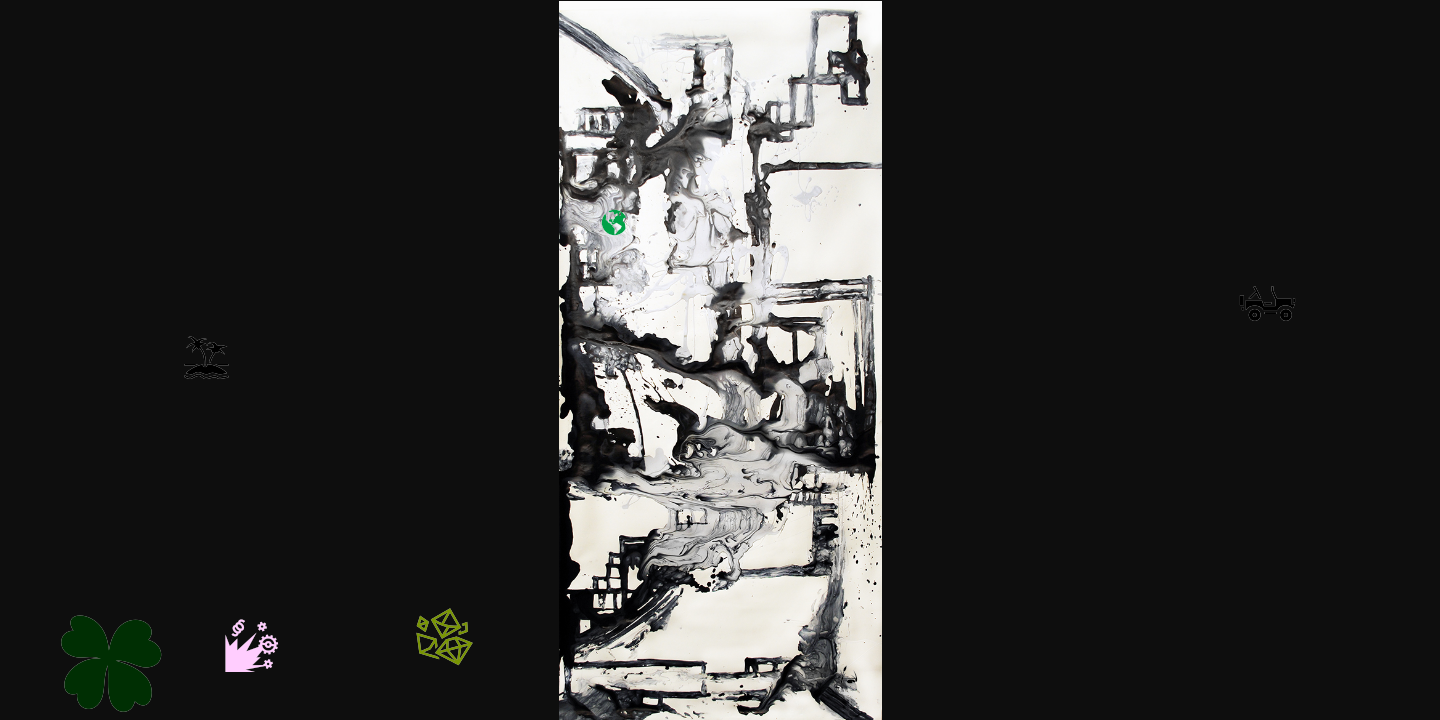 The image size is (1440, 720). I want to click on indicates swamp or wetland terrain type, so click(848, 674).